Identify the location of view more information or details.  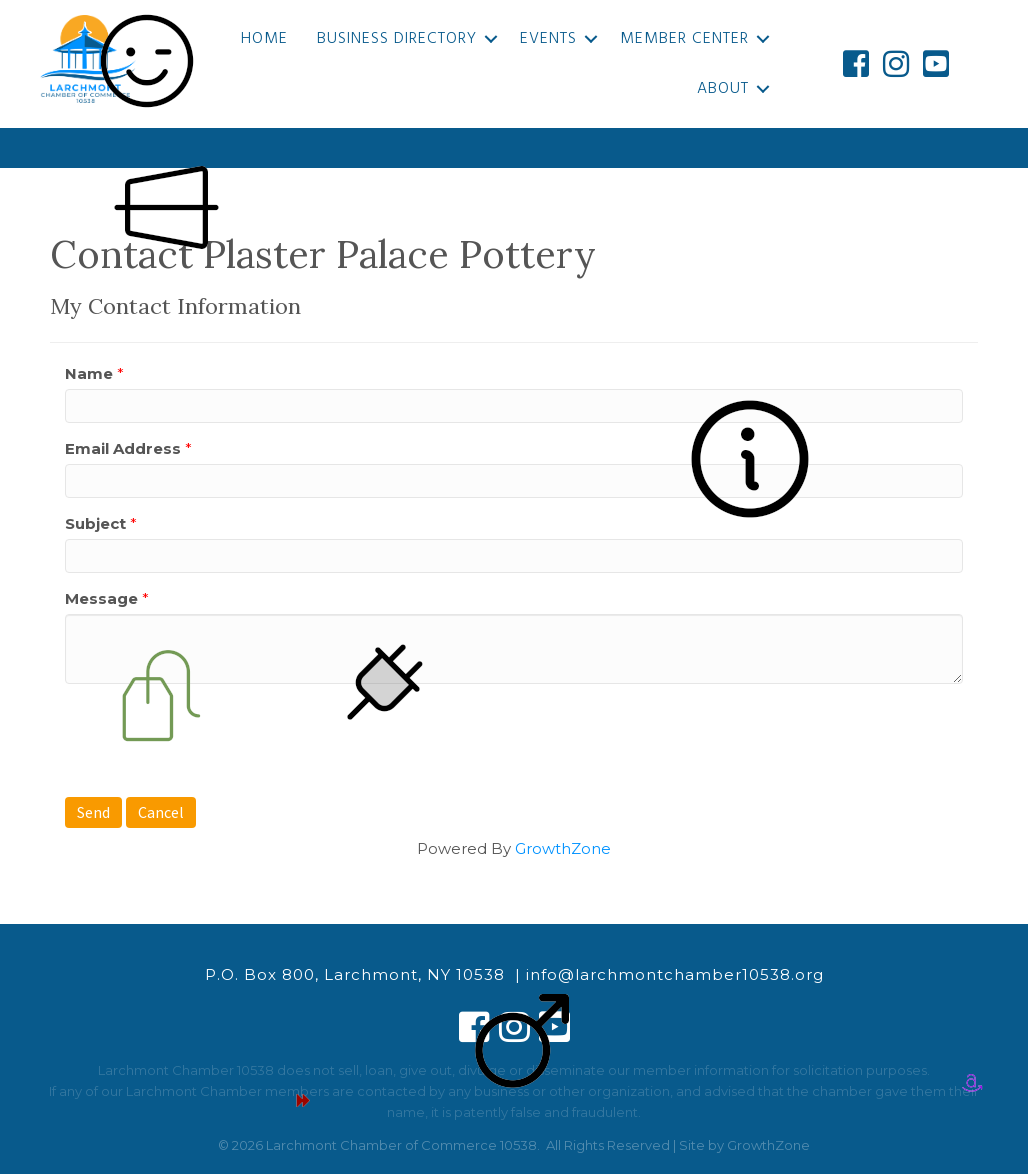
(750, 459).